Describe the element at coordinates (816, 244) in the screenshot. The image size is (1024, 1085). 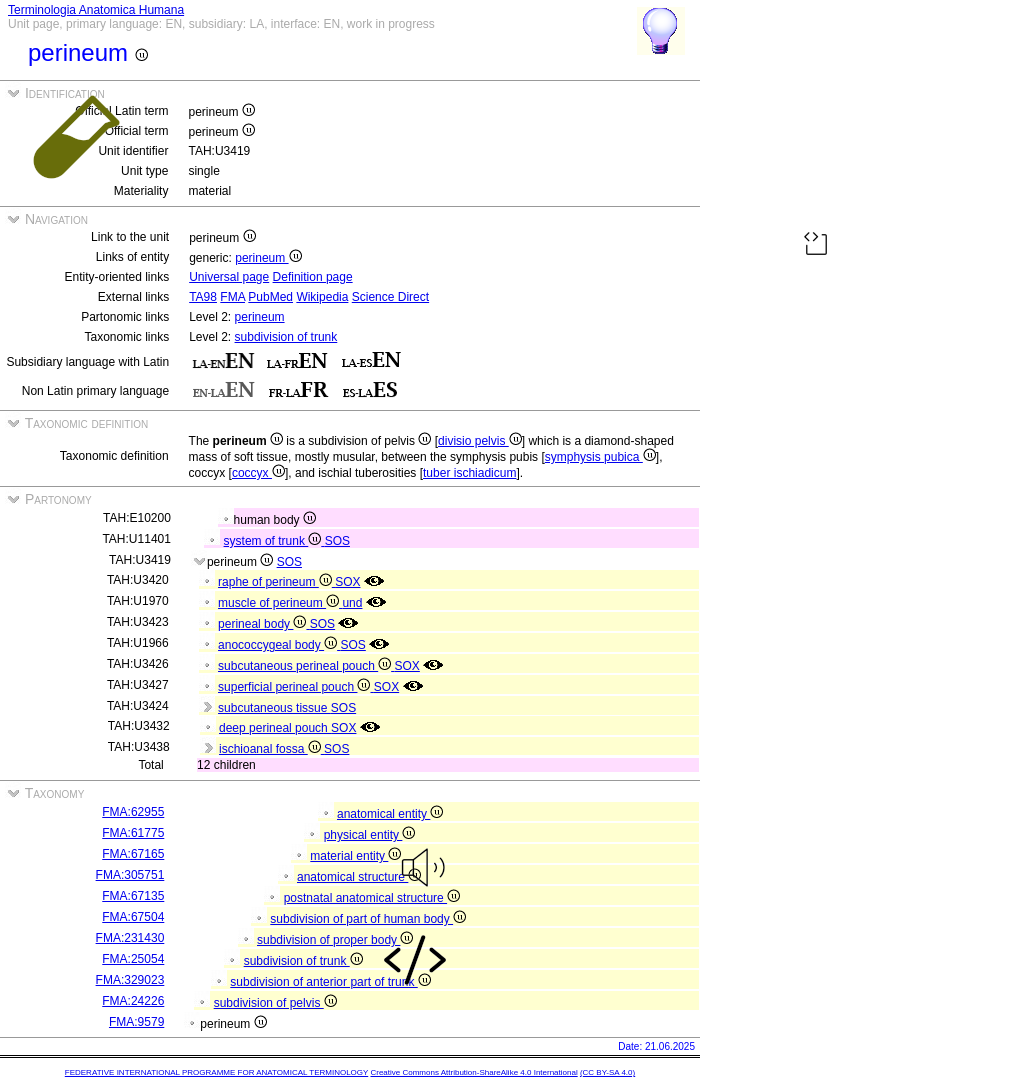
I see `insert a code block` at that location.